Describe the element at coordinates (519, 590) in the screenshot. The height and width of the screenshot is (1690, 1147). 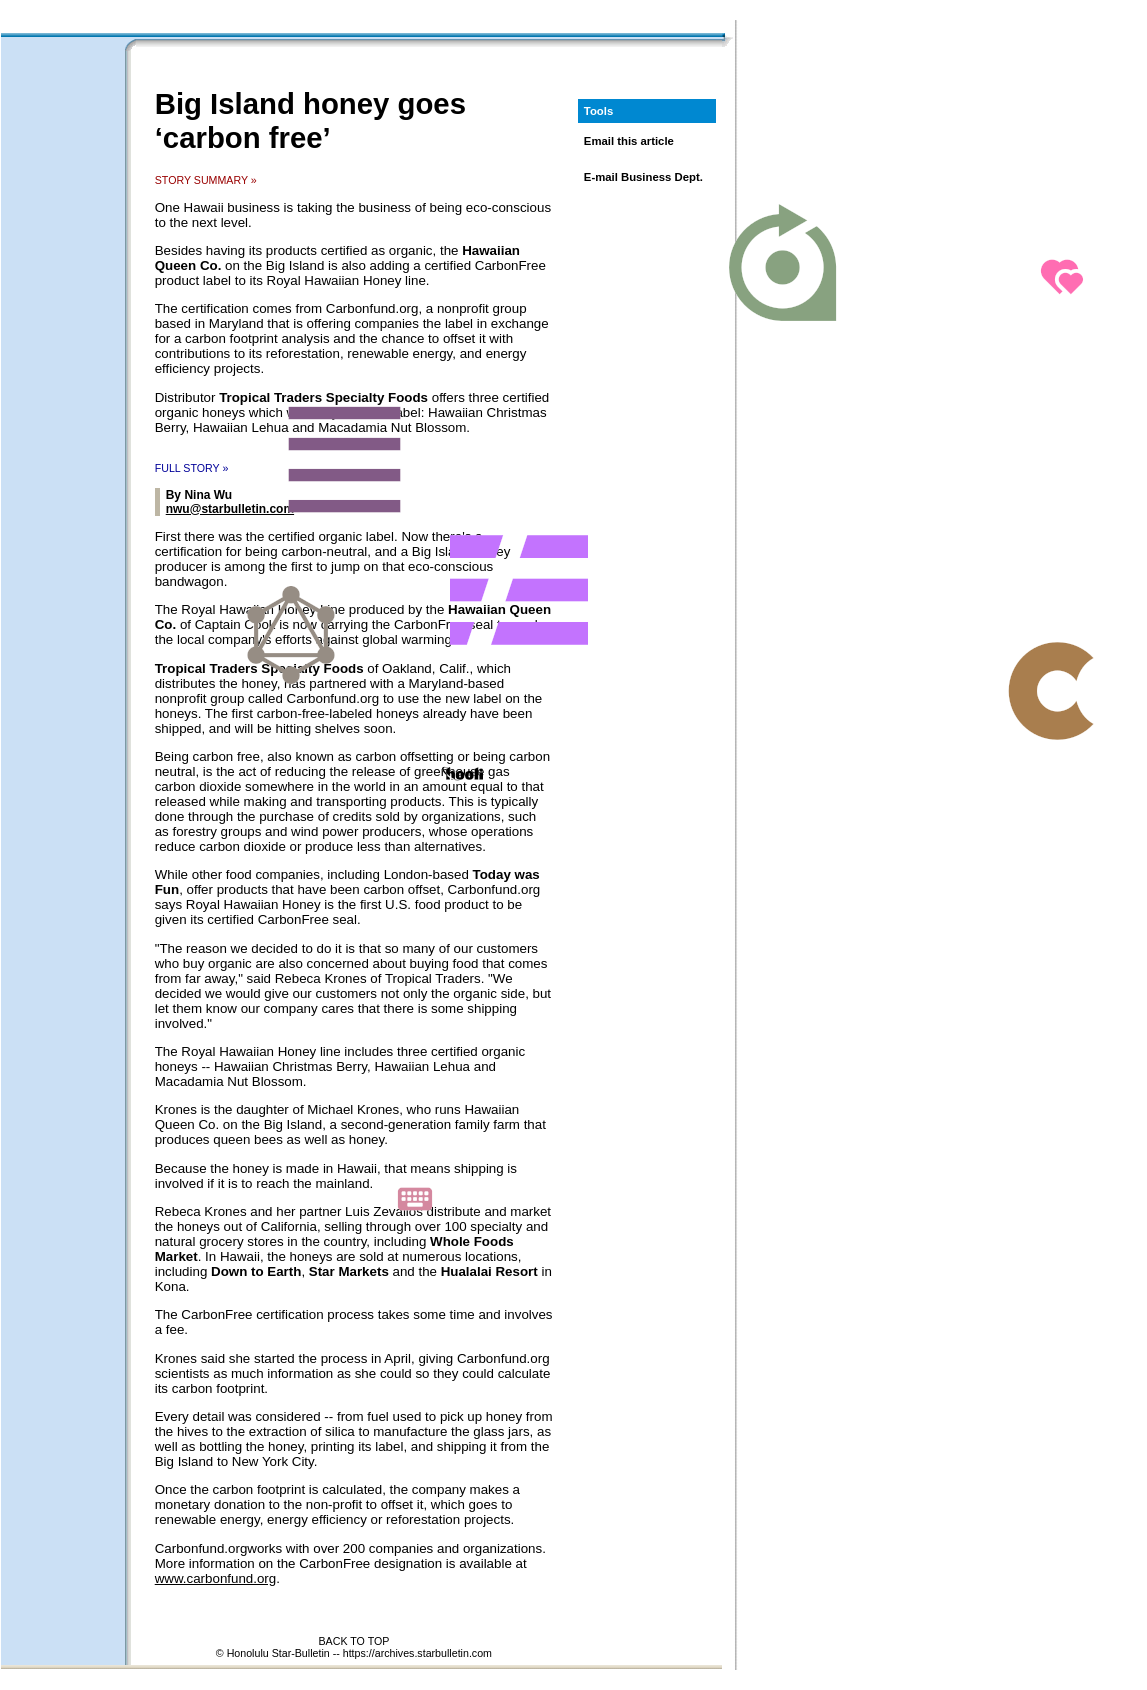
I see `serverless framework logo` at that location.